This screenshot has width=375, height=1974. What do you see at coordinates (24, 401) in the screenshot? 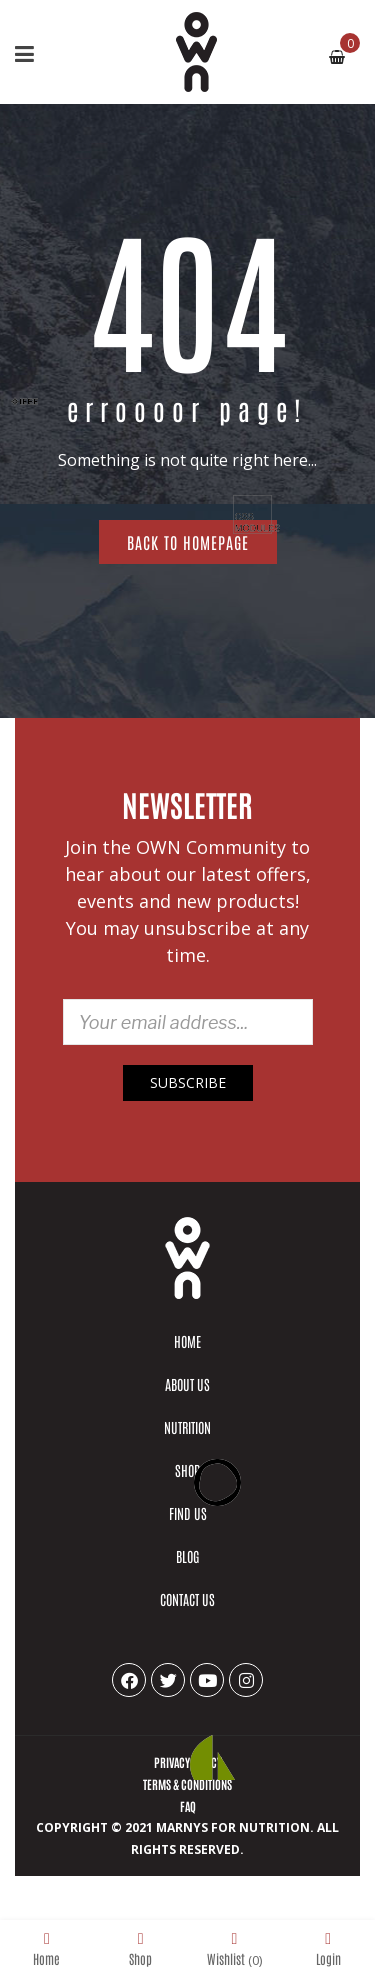
I see `IEEE organization logo` at bounding box center [24, 401].